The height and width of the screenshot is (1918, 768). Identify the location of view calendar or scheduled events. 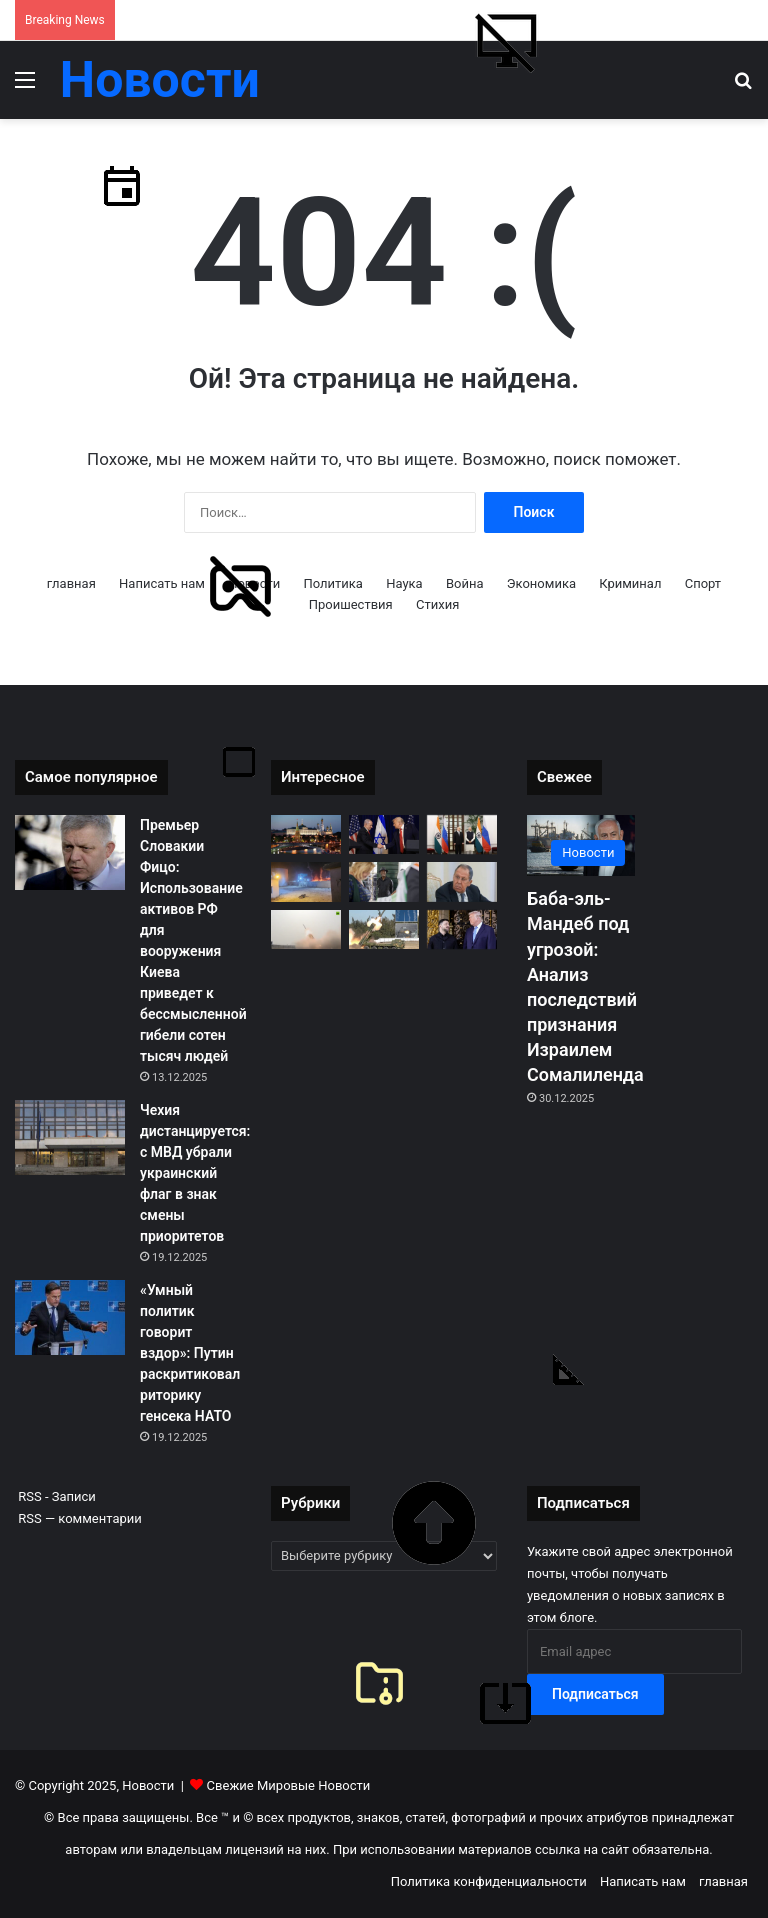
(122, 186).